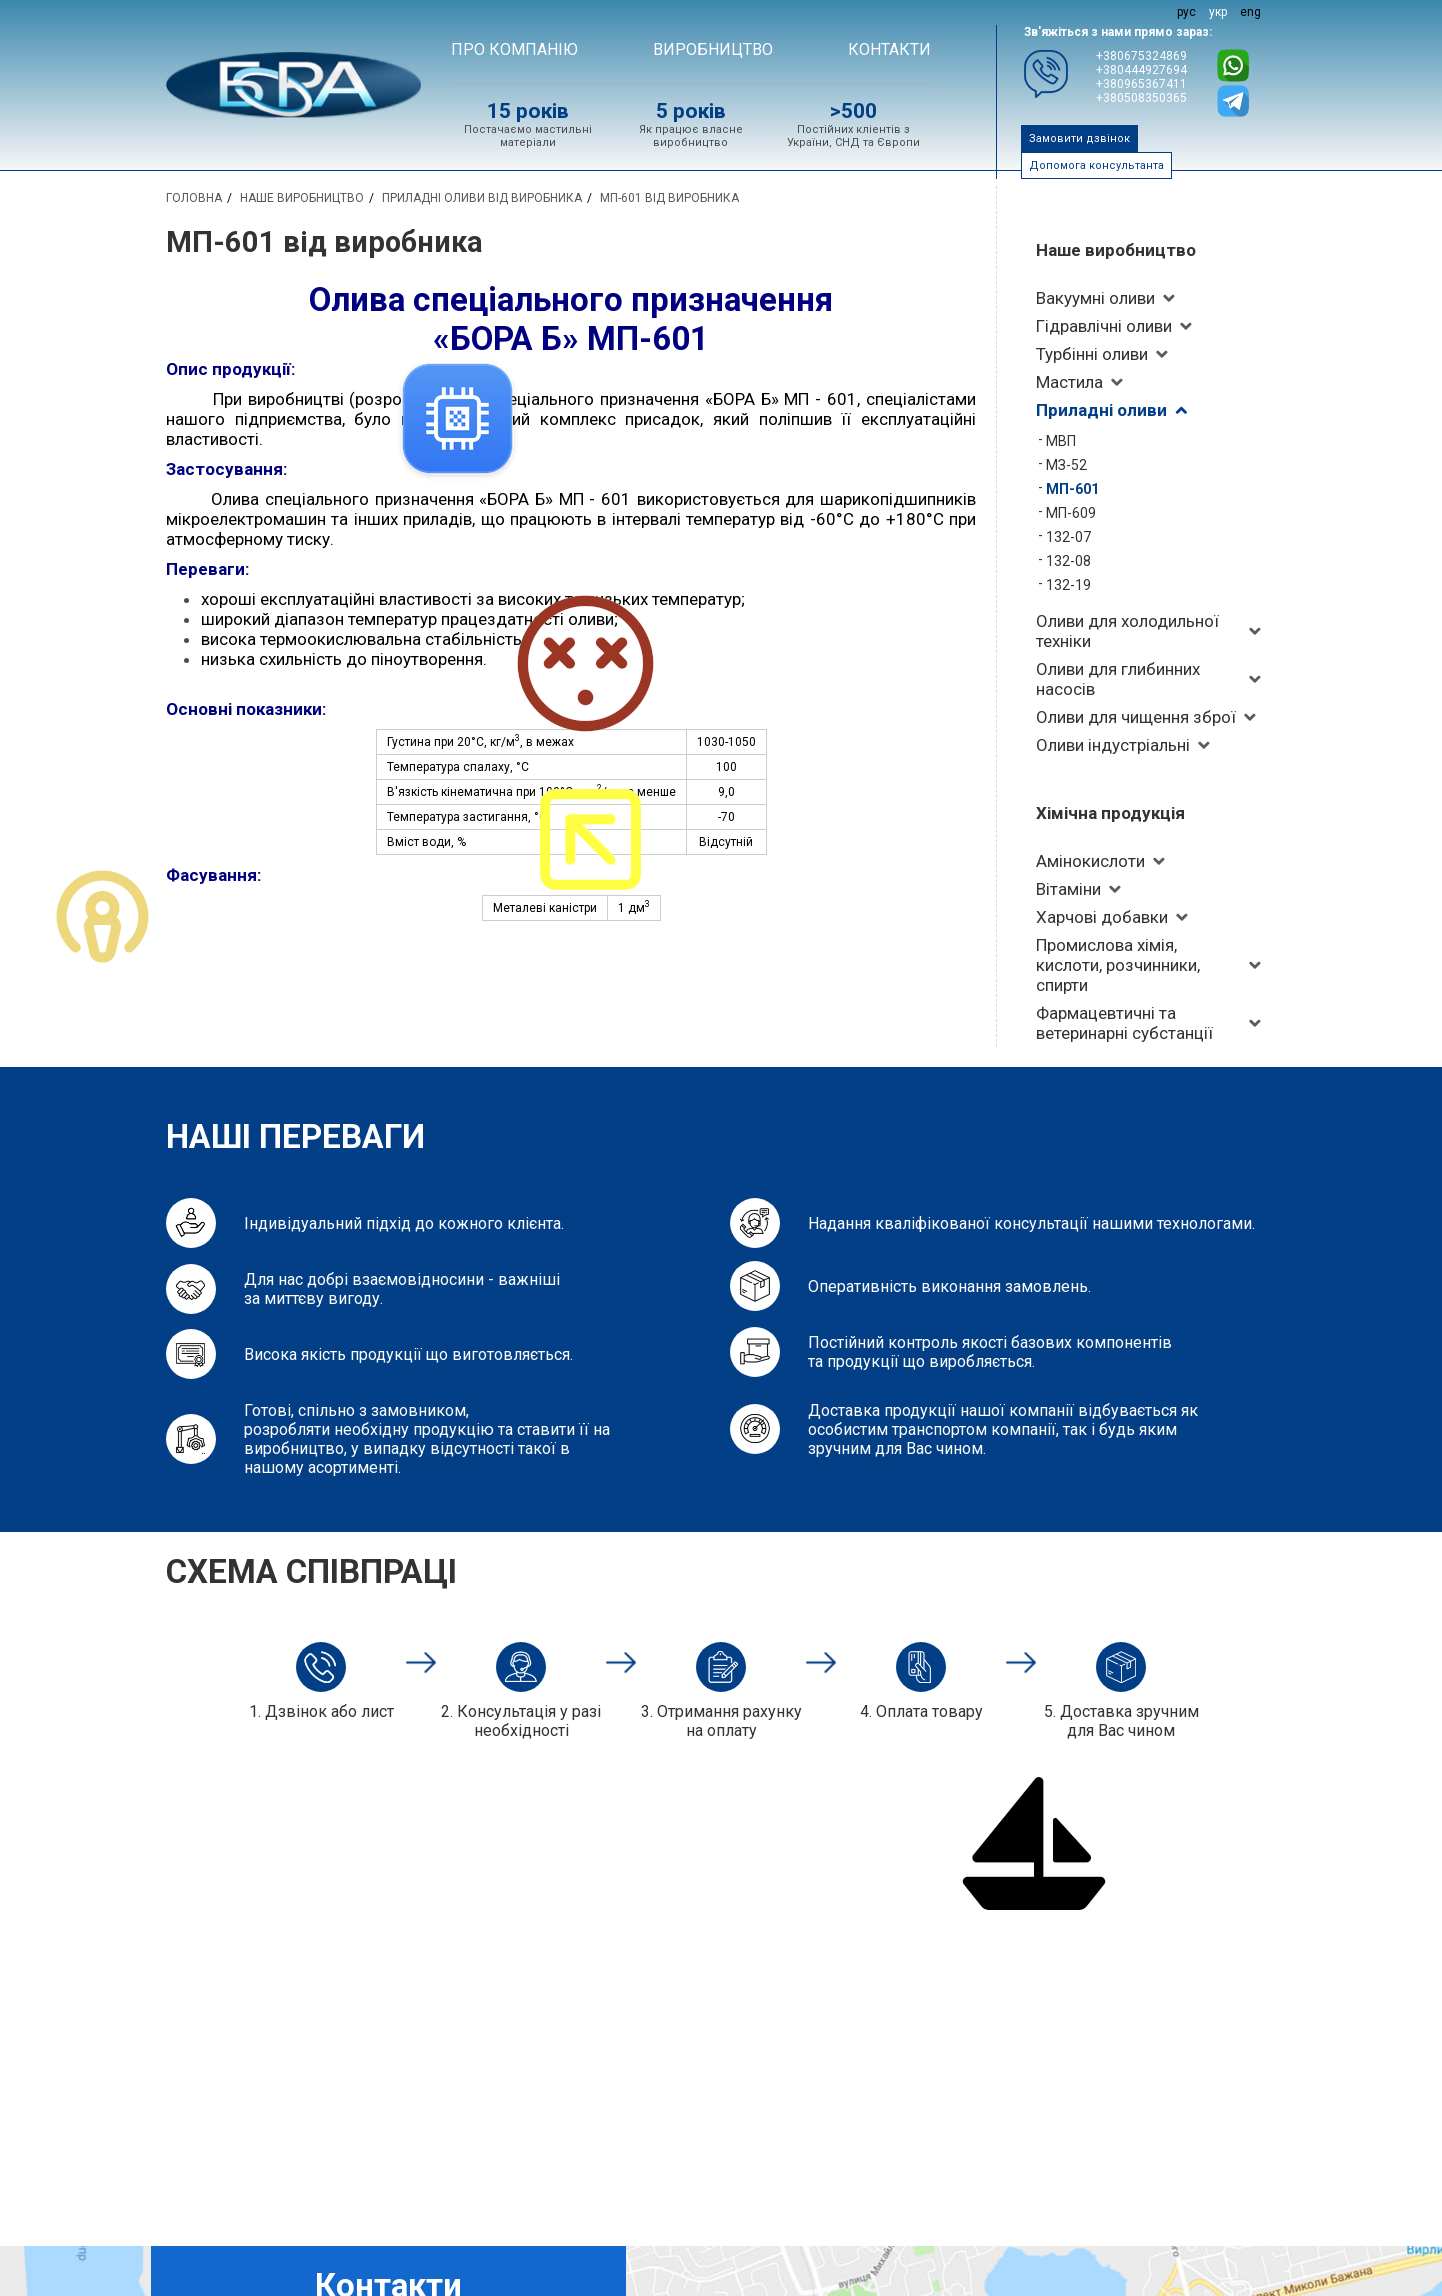 This screenshot has width=1442, height=2296. What do you see at coordinates (457, 418) in the screenshot?
I see `browse electronics or hardware apps` at bounding box center [457, 418].